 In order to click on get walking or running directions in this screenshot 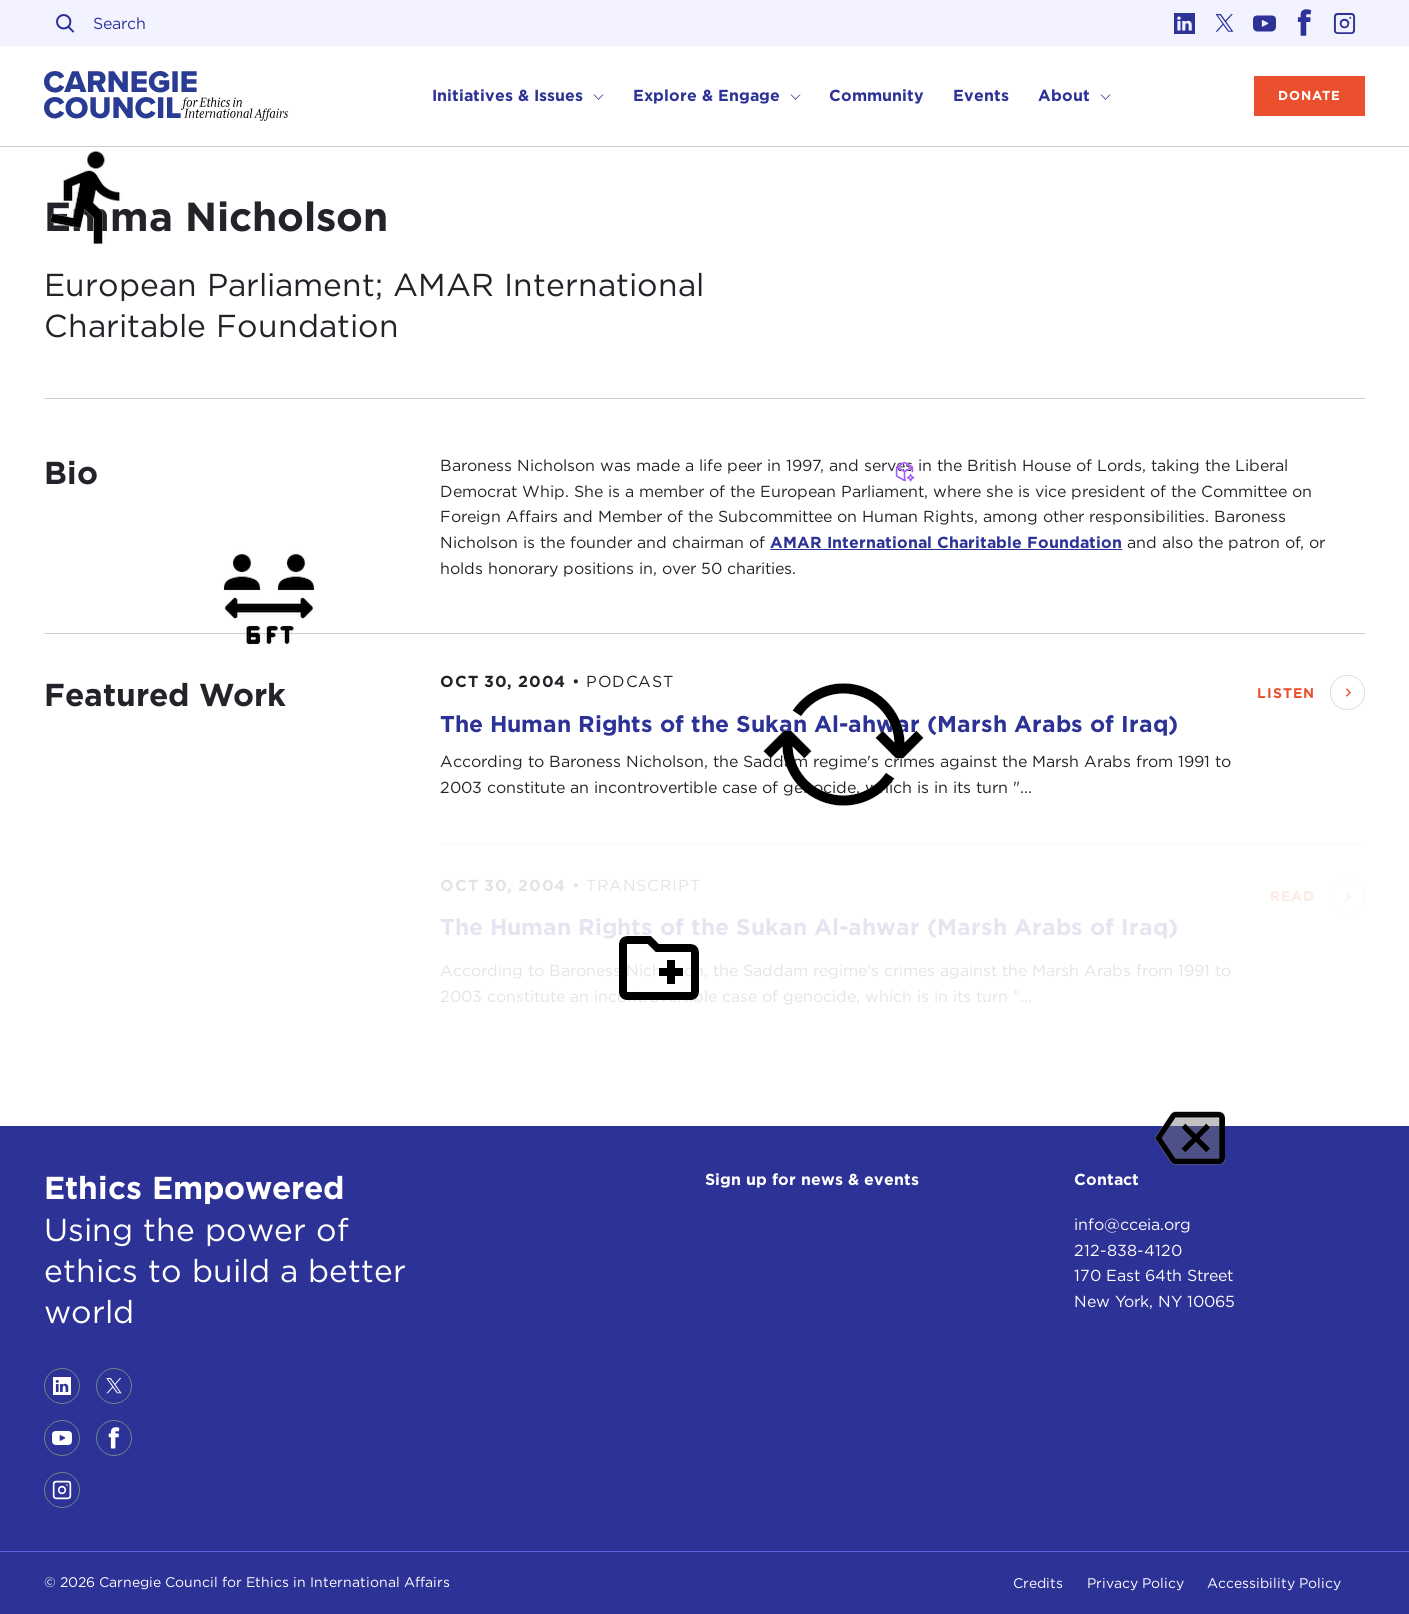, I will do `click(89, 196)`.